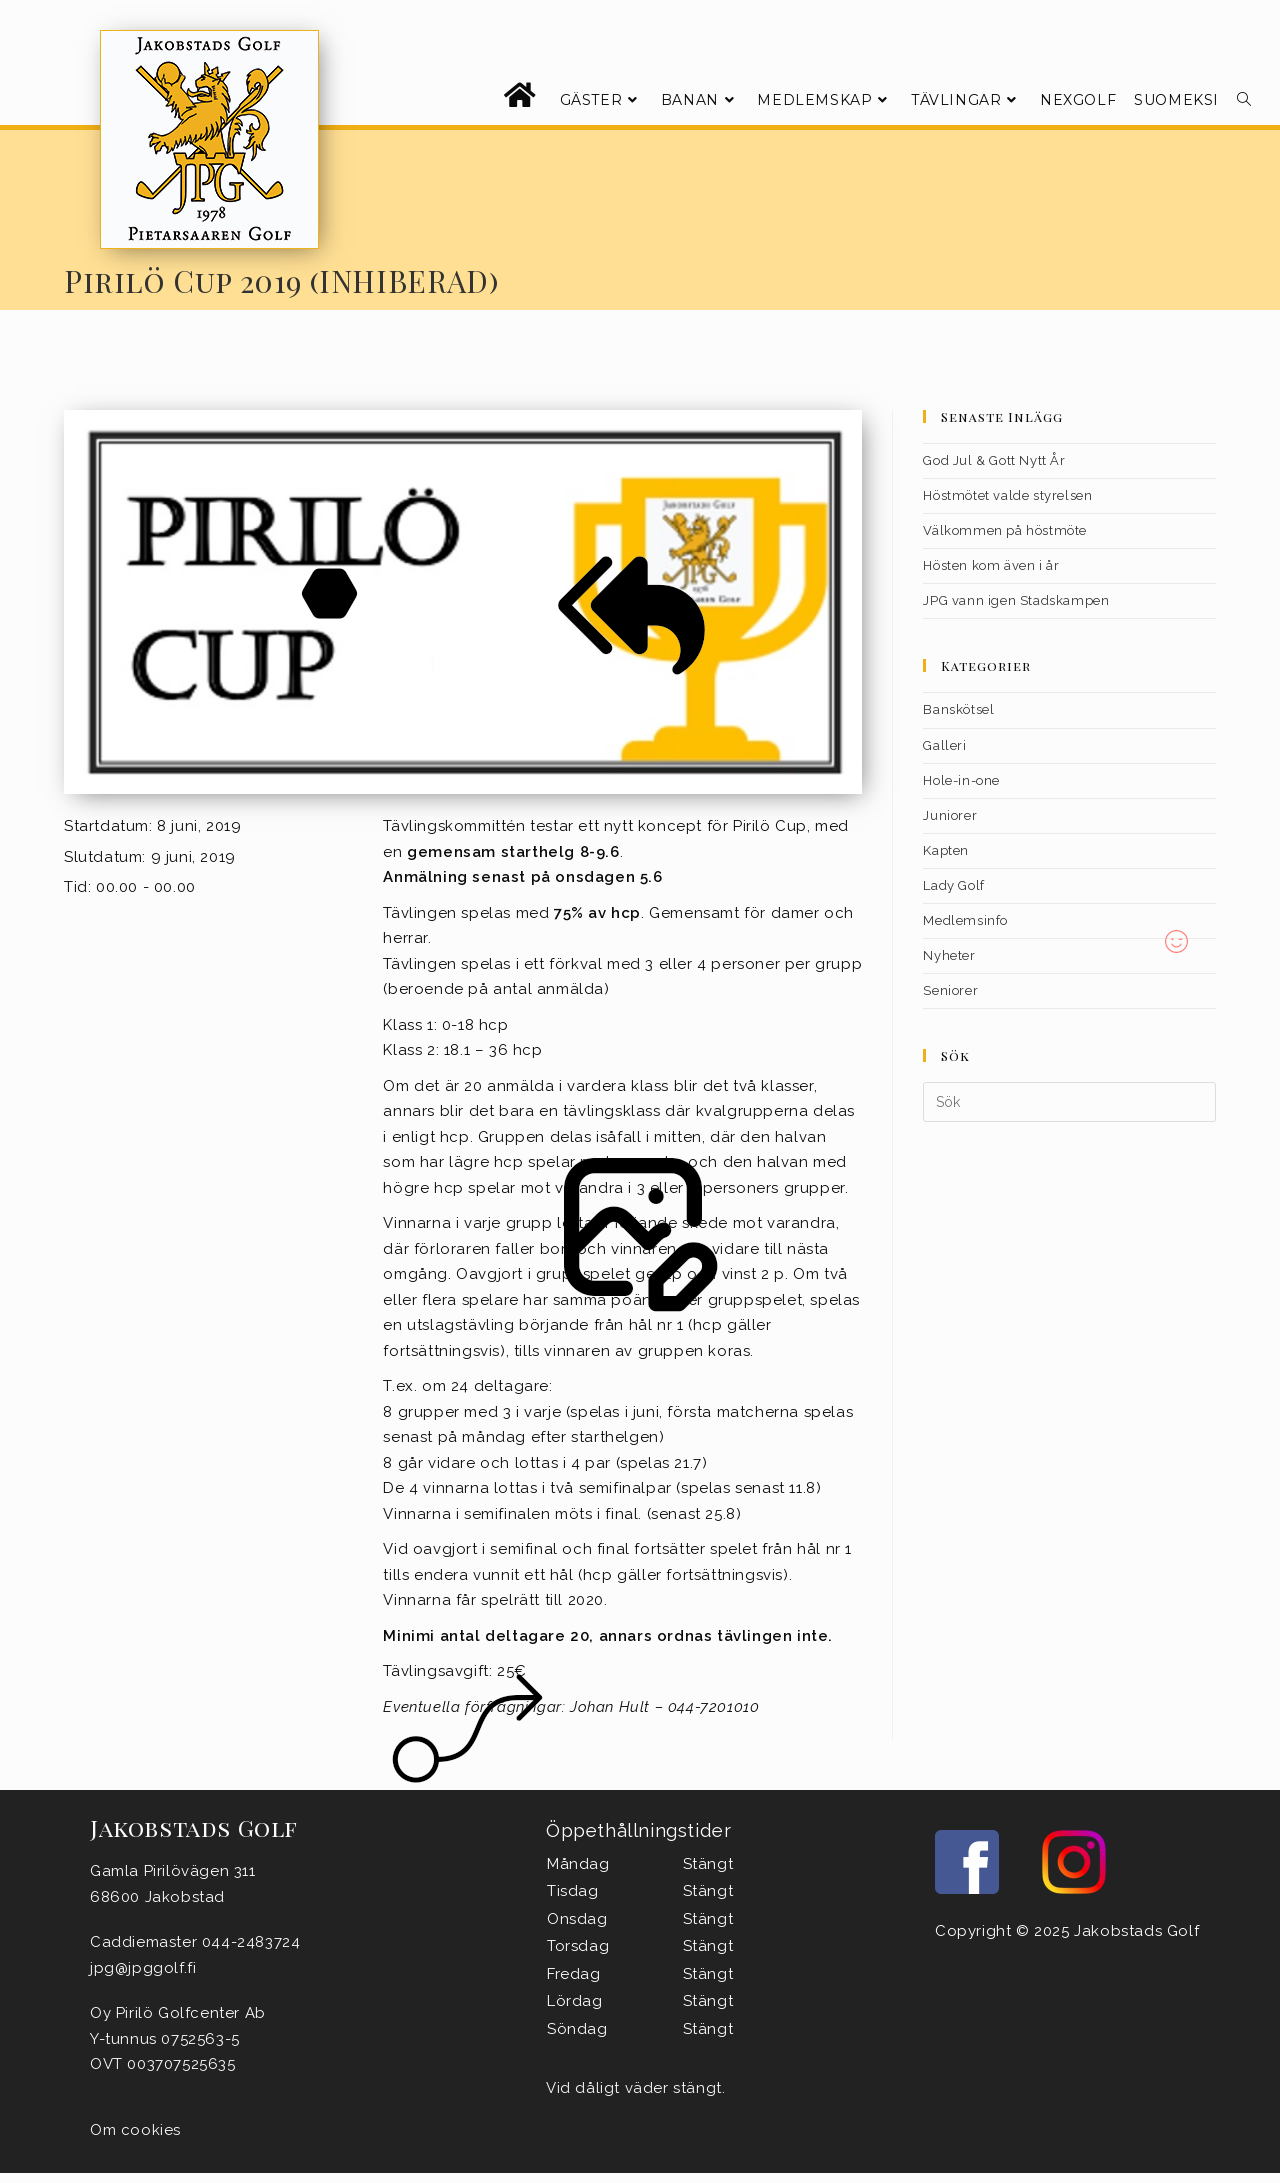  Describe the element at coordinates (329, 593) in the screenshot. I see `hexagonal shape indicator or geometric element` at that location.